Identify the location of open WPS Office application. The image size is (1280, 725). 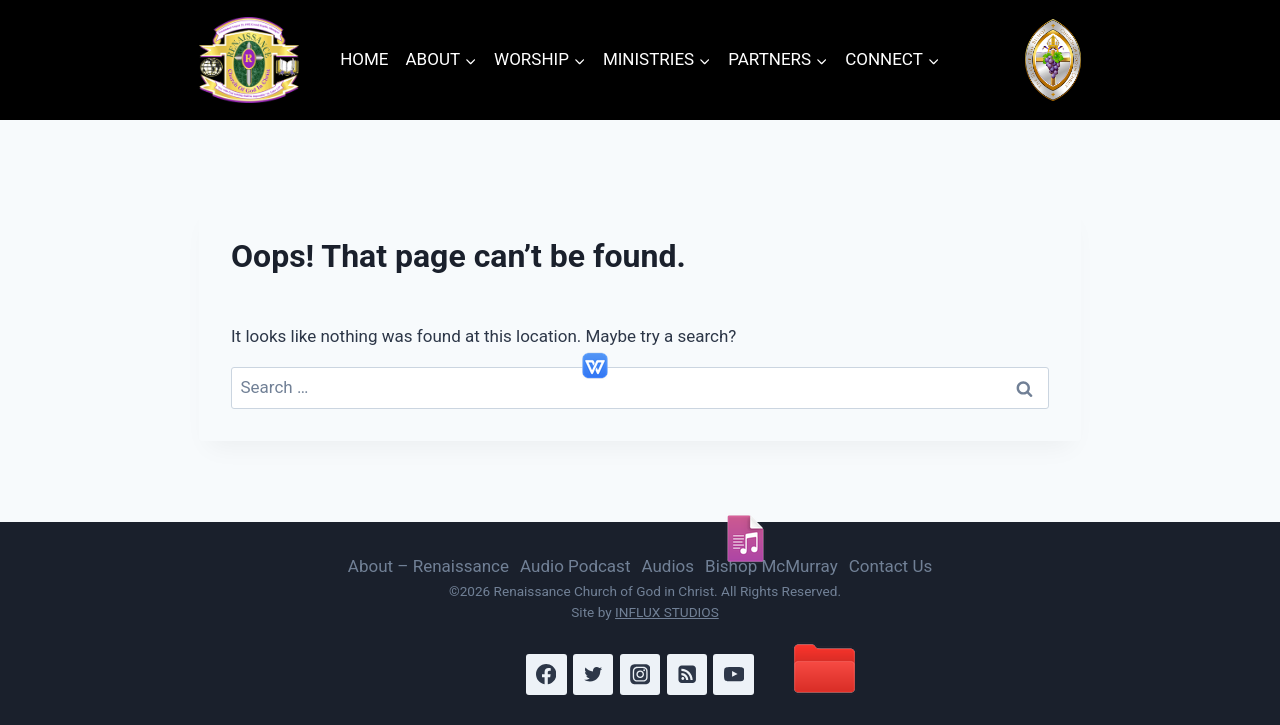
(595, 366).